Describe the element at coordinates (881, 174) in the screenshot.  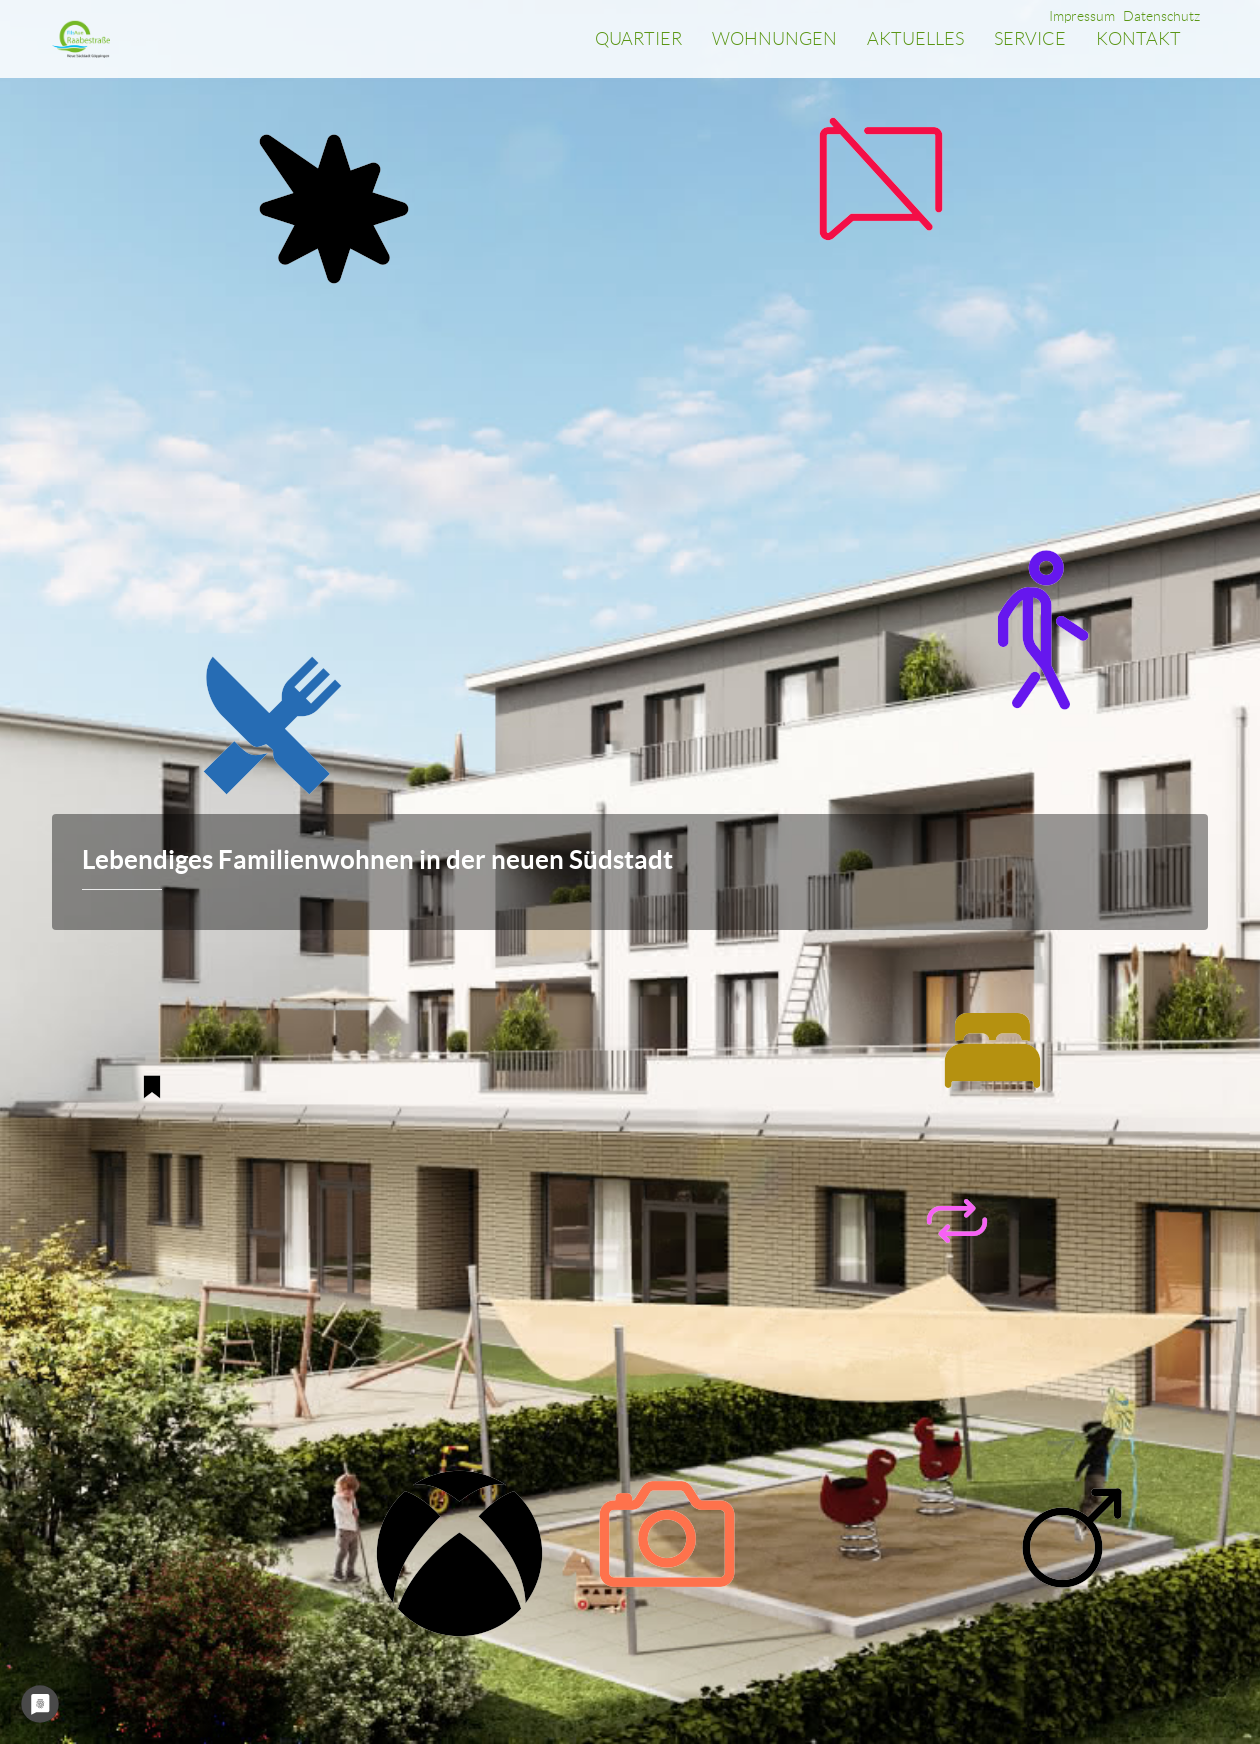
I see `mute or disable chat notifications` at that location.